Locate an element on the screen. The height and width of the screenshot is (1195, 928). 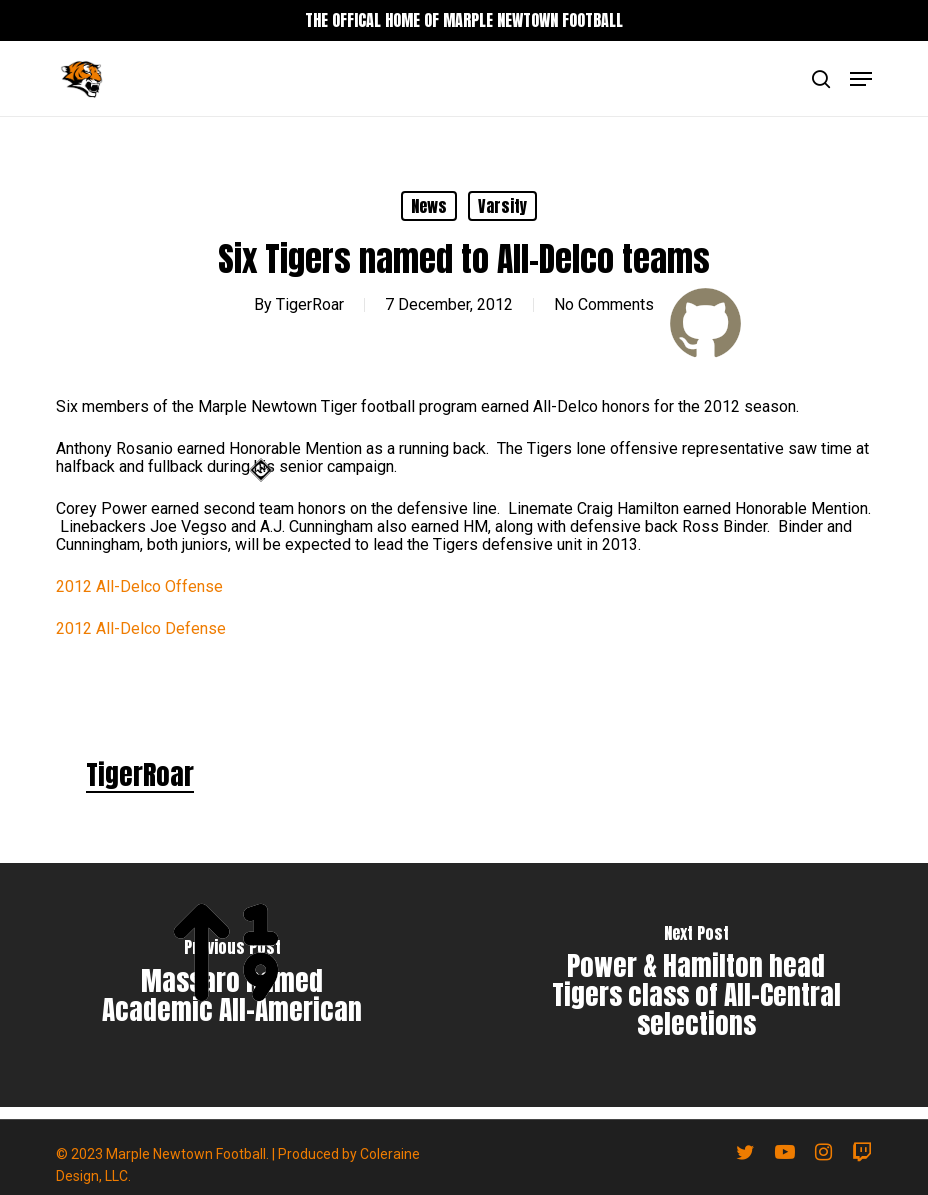
fantasy flight games logo is located at coordinates (261, 470).